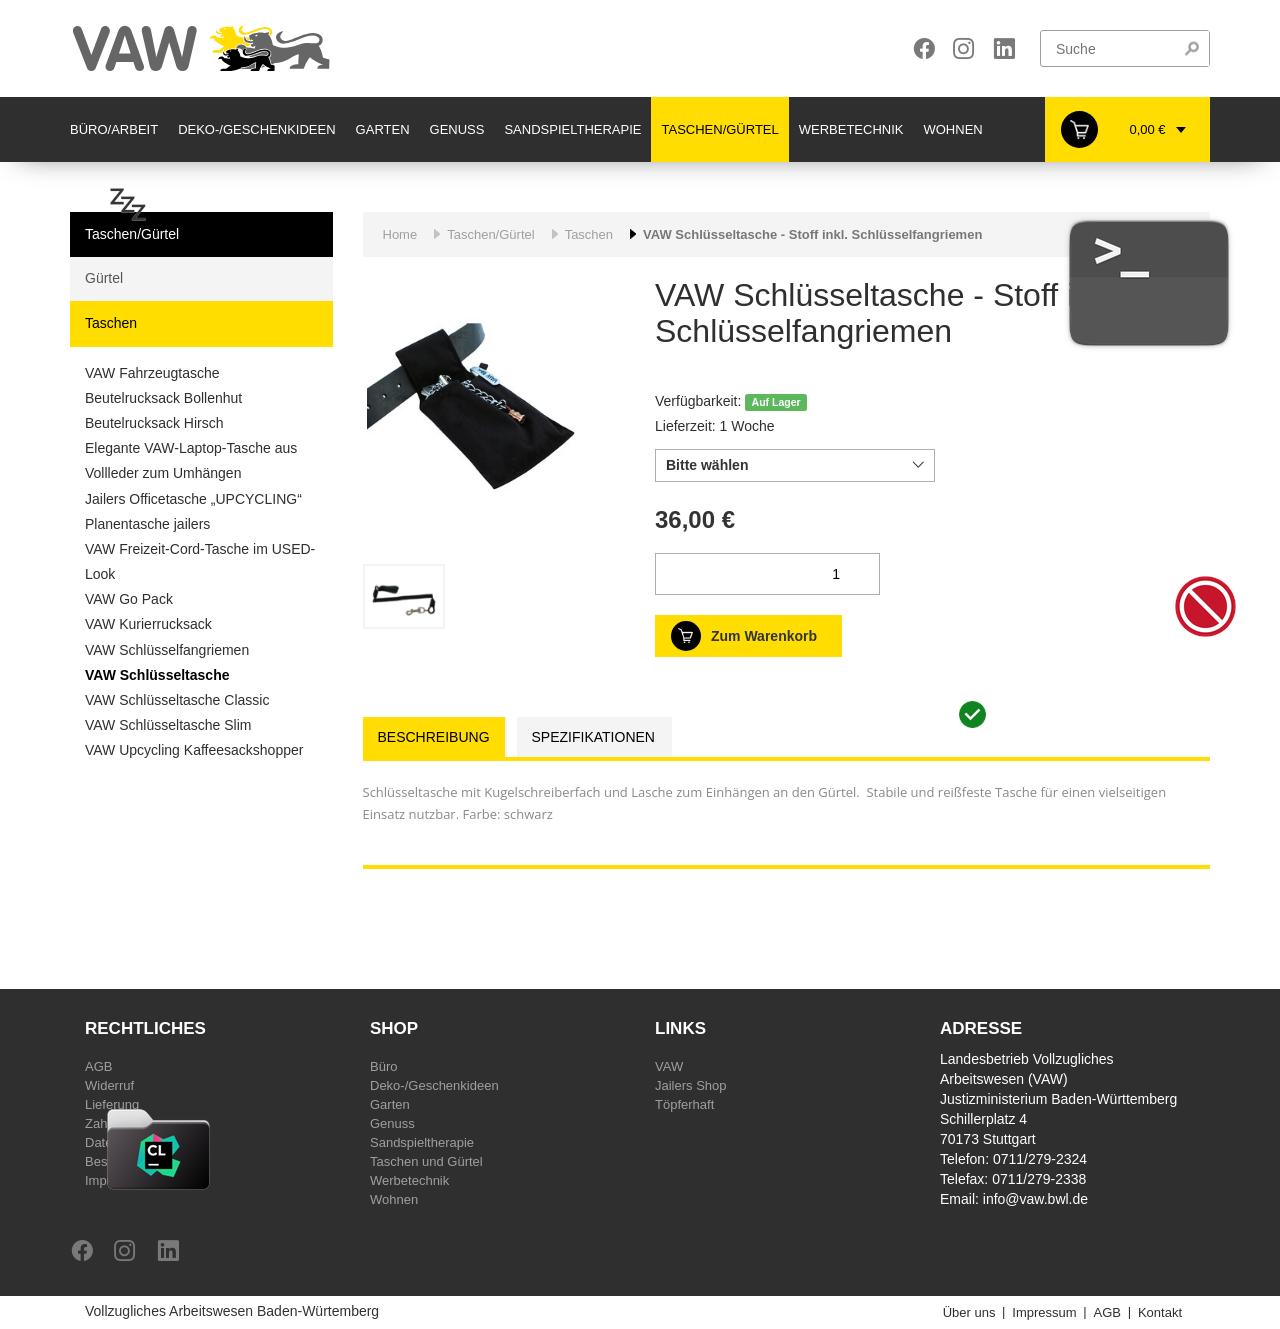 This screenshot has width=1280, height=1329. Describe the element at coordinates (1205, 606) in the screenshot. I see `delete selected item` at that location.